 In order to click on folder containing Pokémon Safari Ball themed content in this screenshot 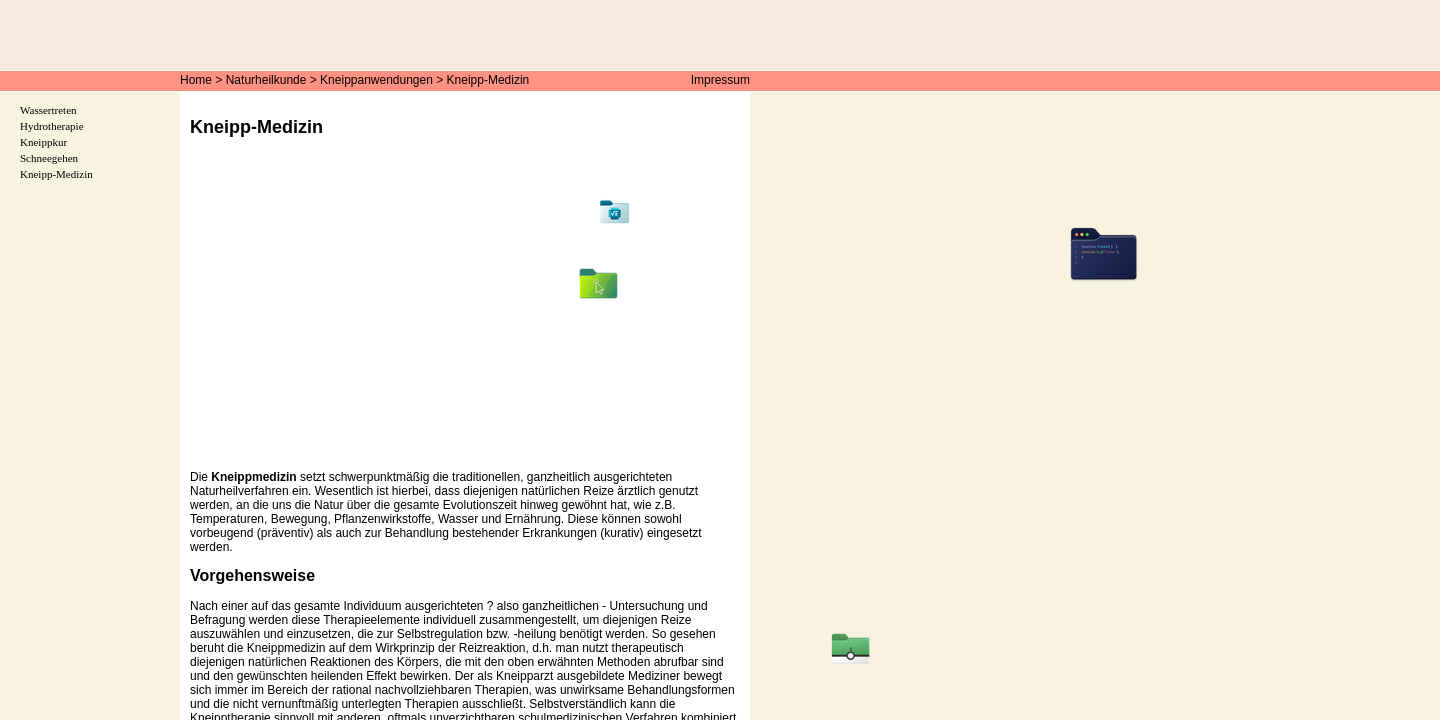, I will do `click(850, 649)`.